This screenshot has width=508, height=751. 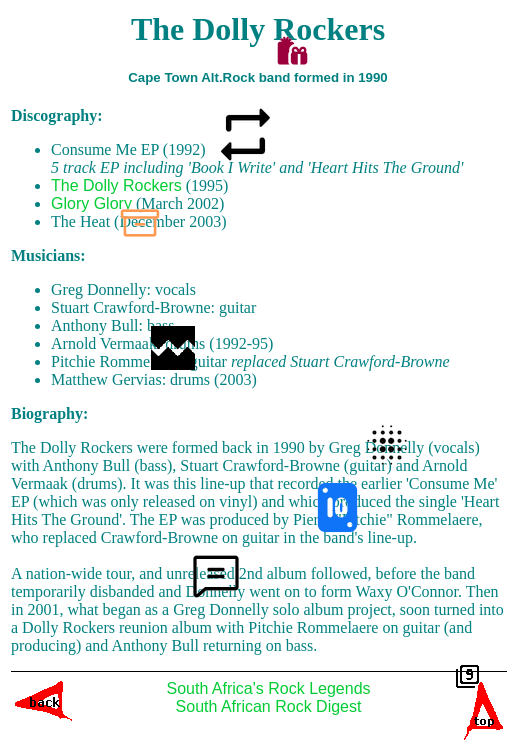 I want to click on indicates 9 items or layers stacked, so click(x=467, y=676).